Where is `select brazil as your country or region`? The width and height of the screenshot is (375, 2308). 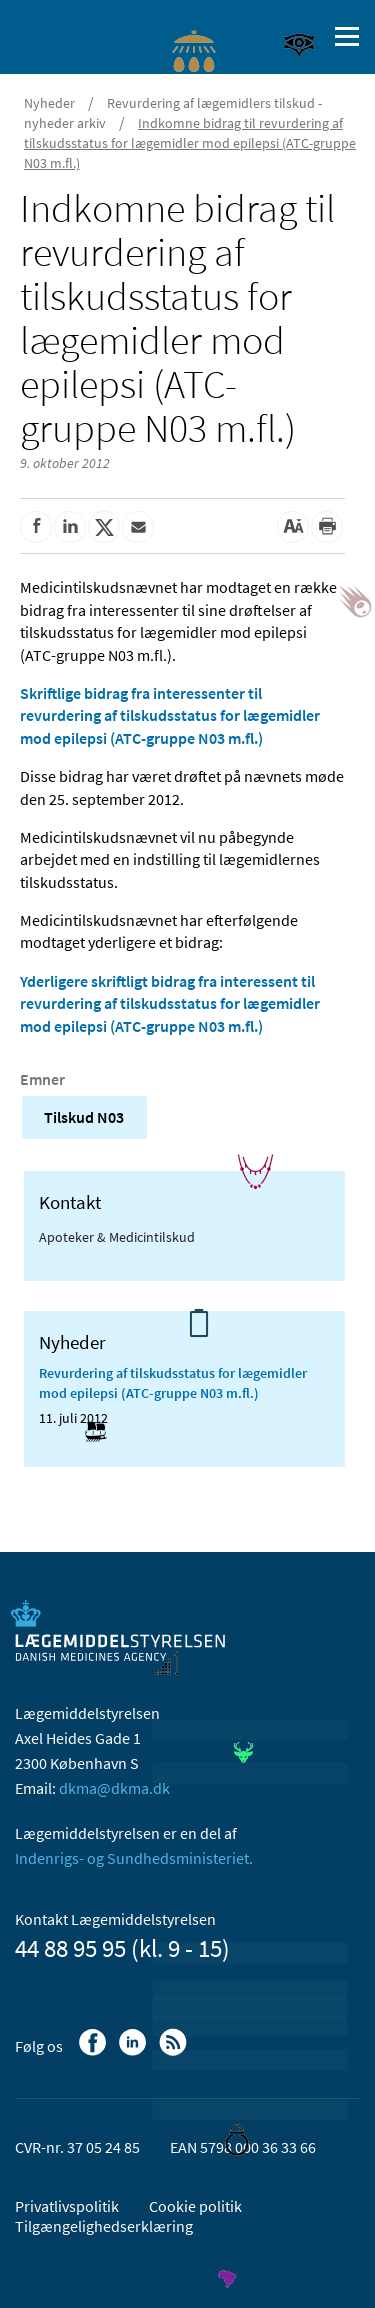
select brazil as your country or region is located at coordinates (227, 2279).